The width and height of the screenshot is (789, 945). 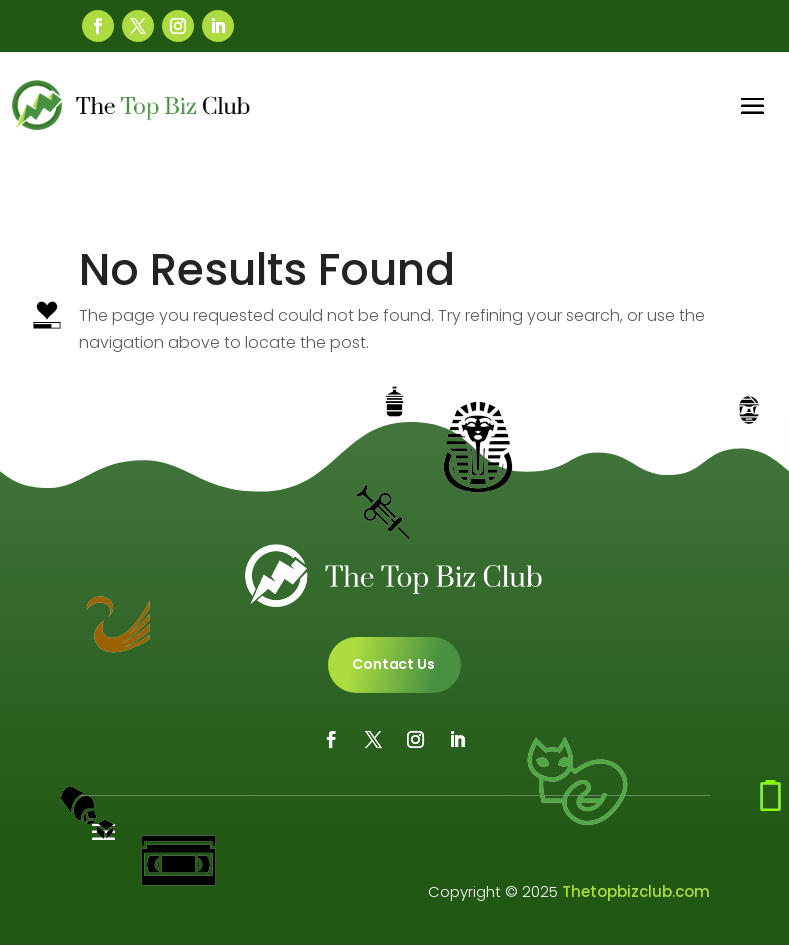 I want to click on swan or bird-themed game element, so click(x=118, y=621).